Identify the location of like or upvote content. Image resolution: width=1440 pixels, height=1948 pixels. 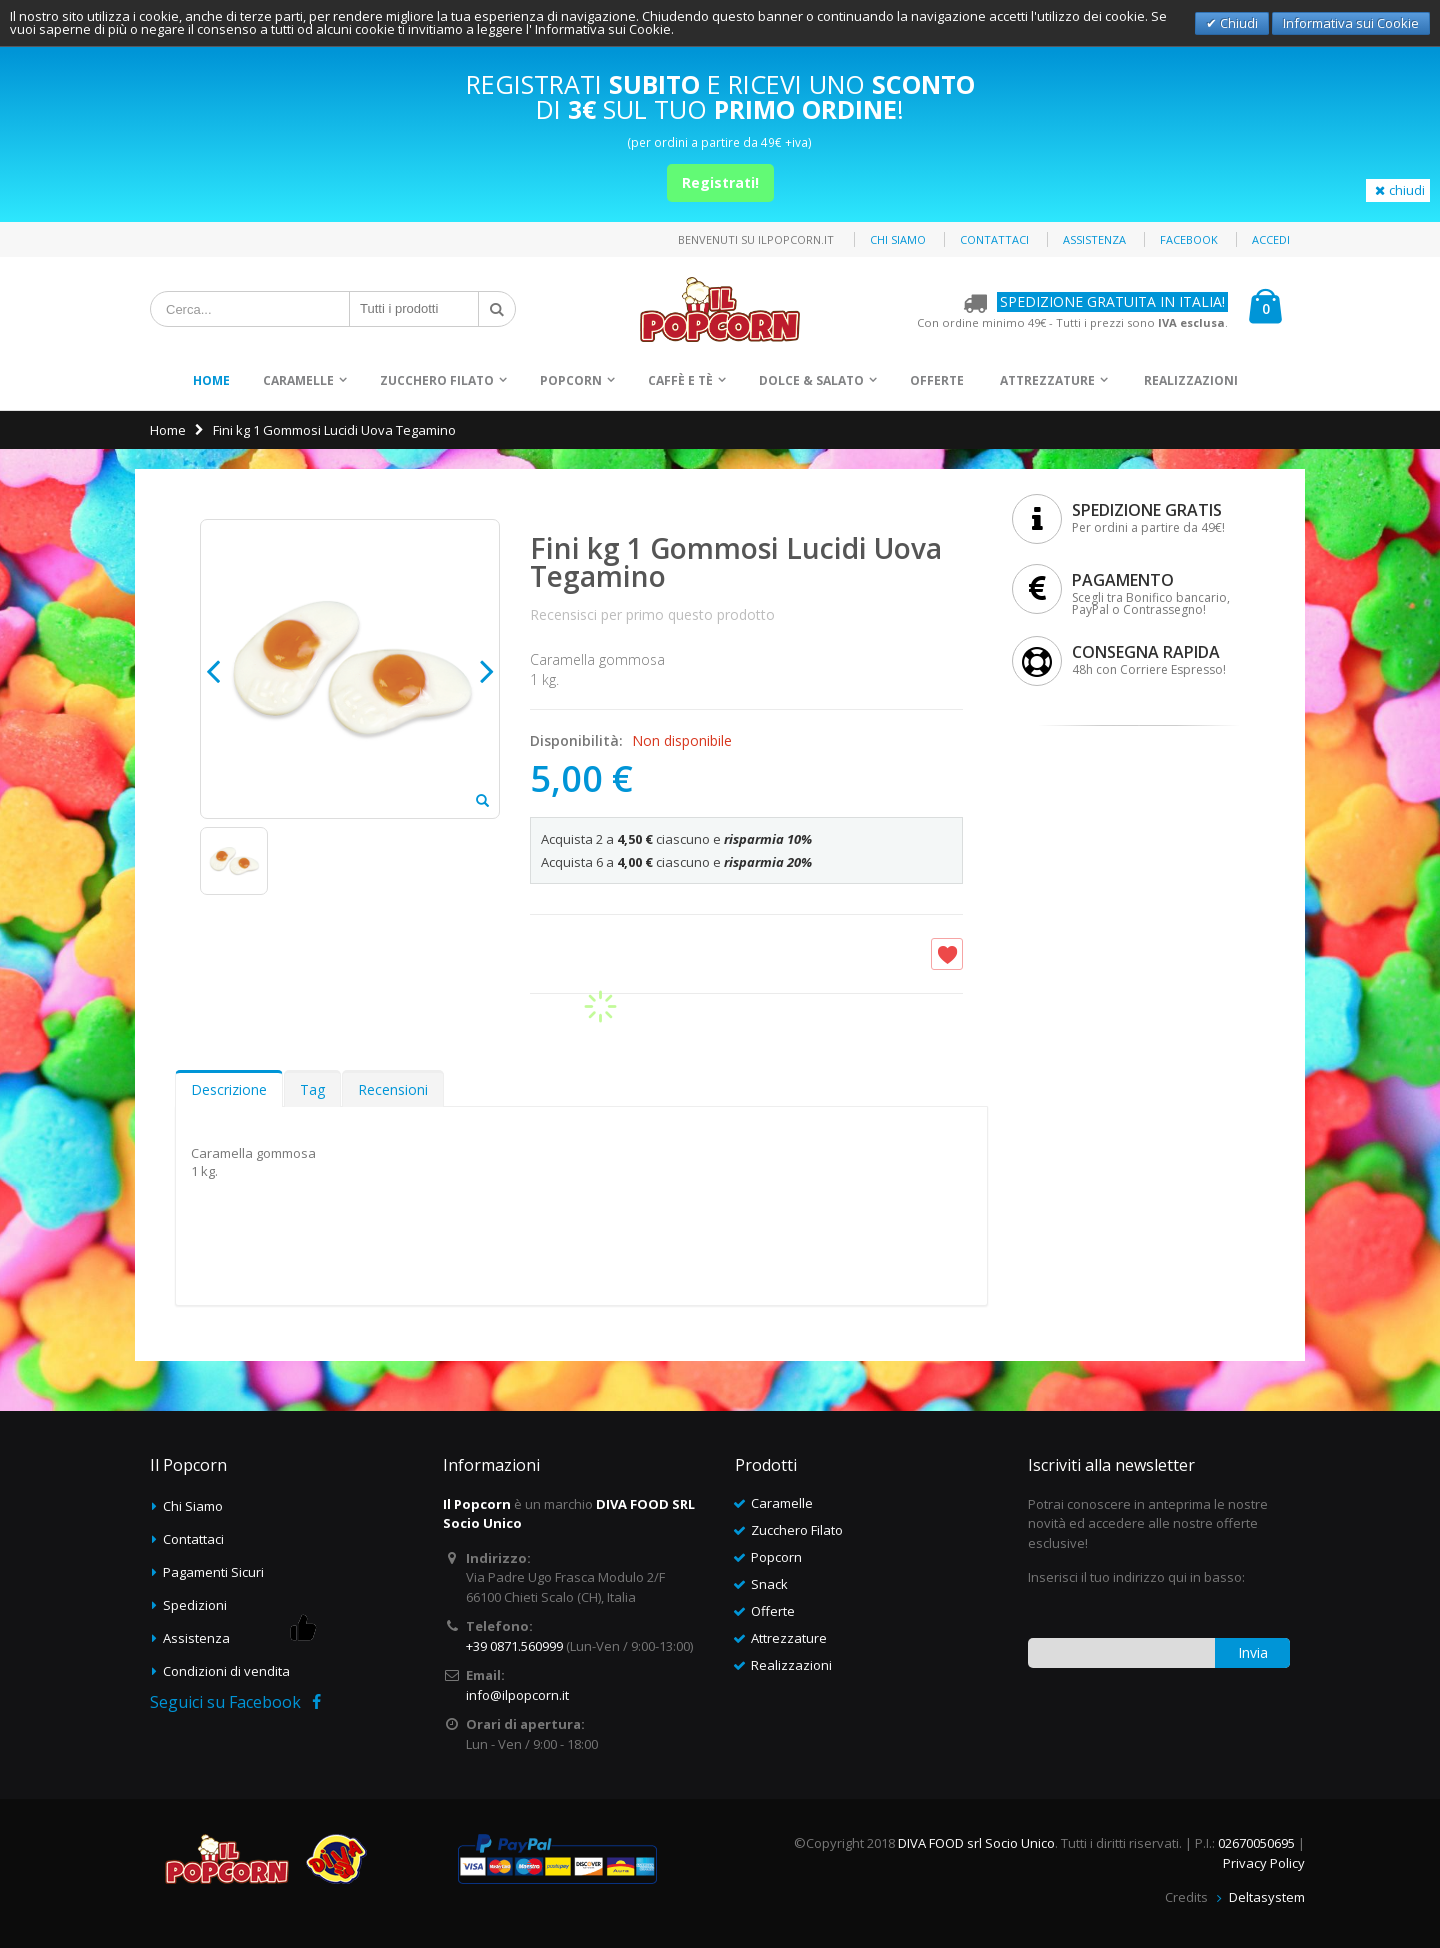
(303, 1627).